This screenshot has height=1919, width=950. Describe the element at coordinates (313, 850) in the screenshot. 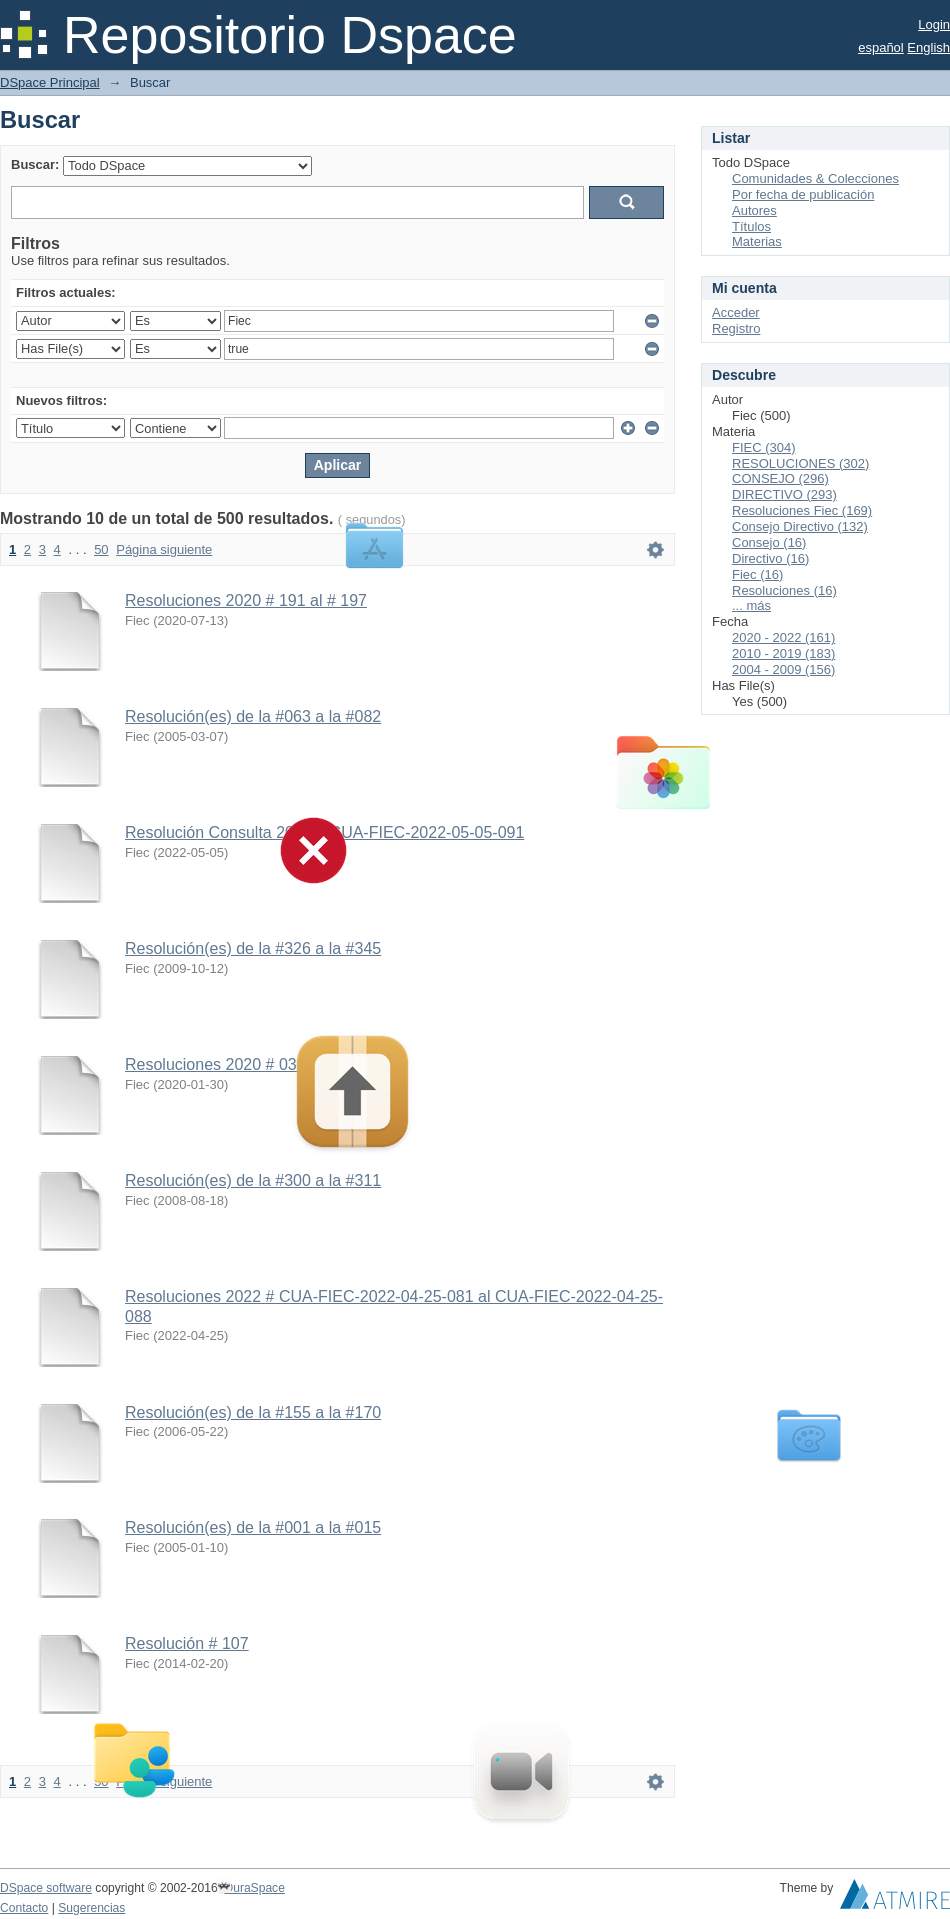

I see `cancel or close the current action` at that location.